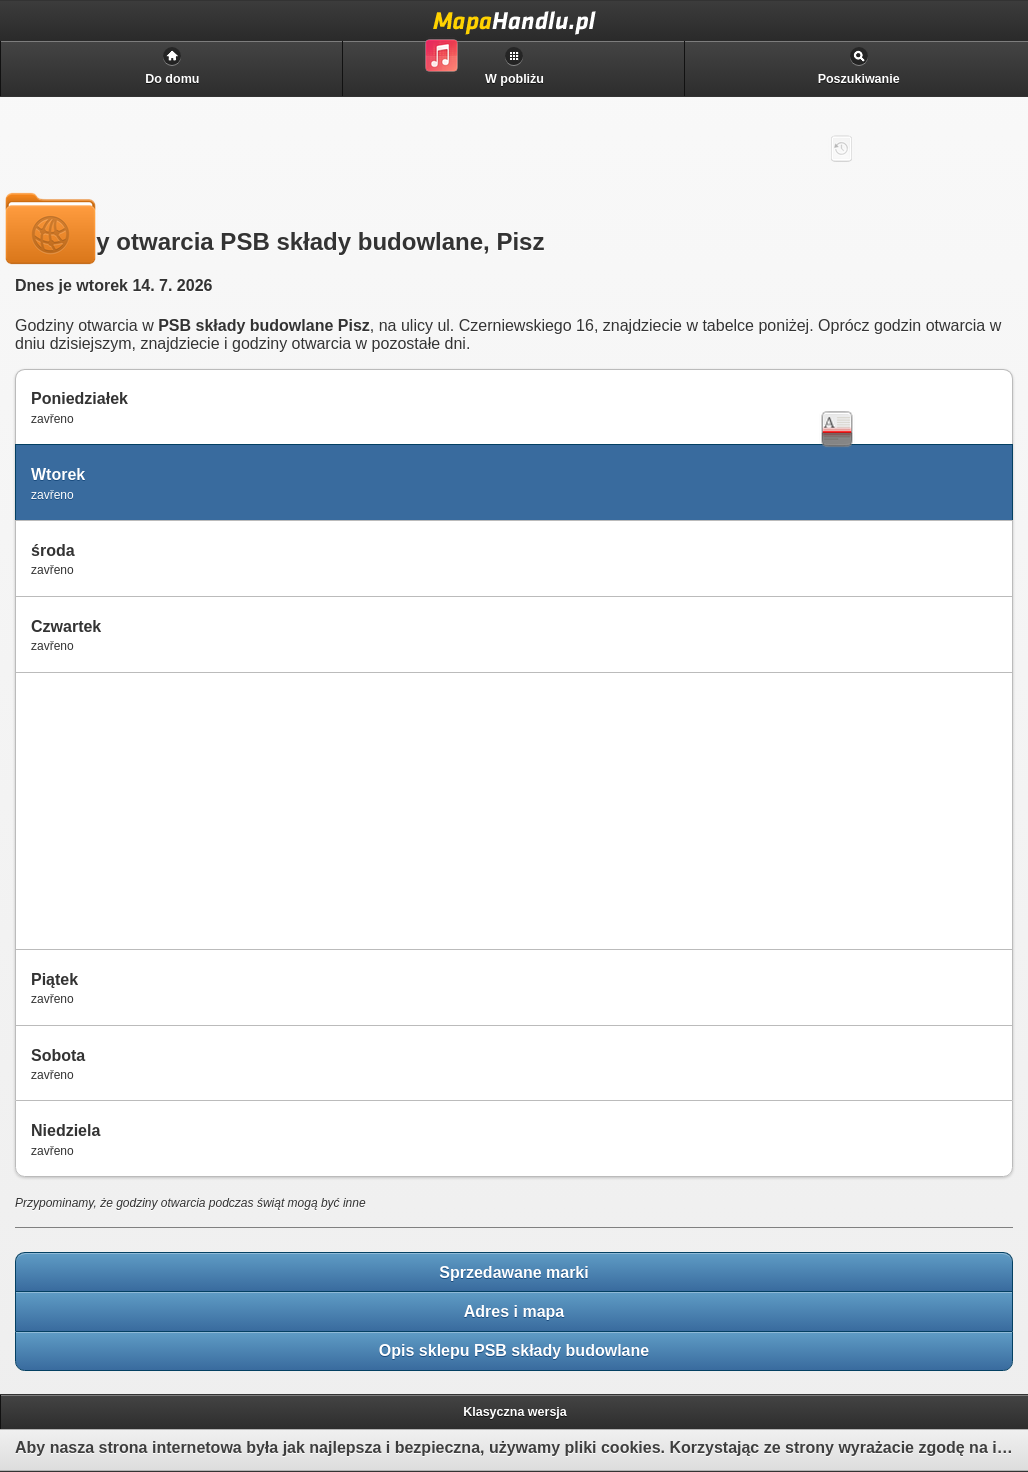 The image size is (1028, 1472). Describe the element at coordinates (841, 148) in the screenshot. I see `a file backup or version history document` at that location.